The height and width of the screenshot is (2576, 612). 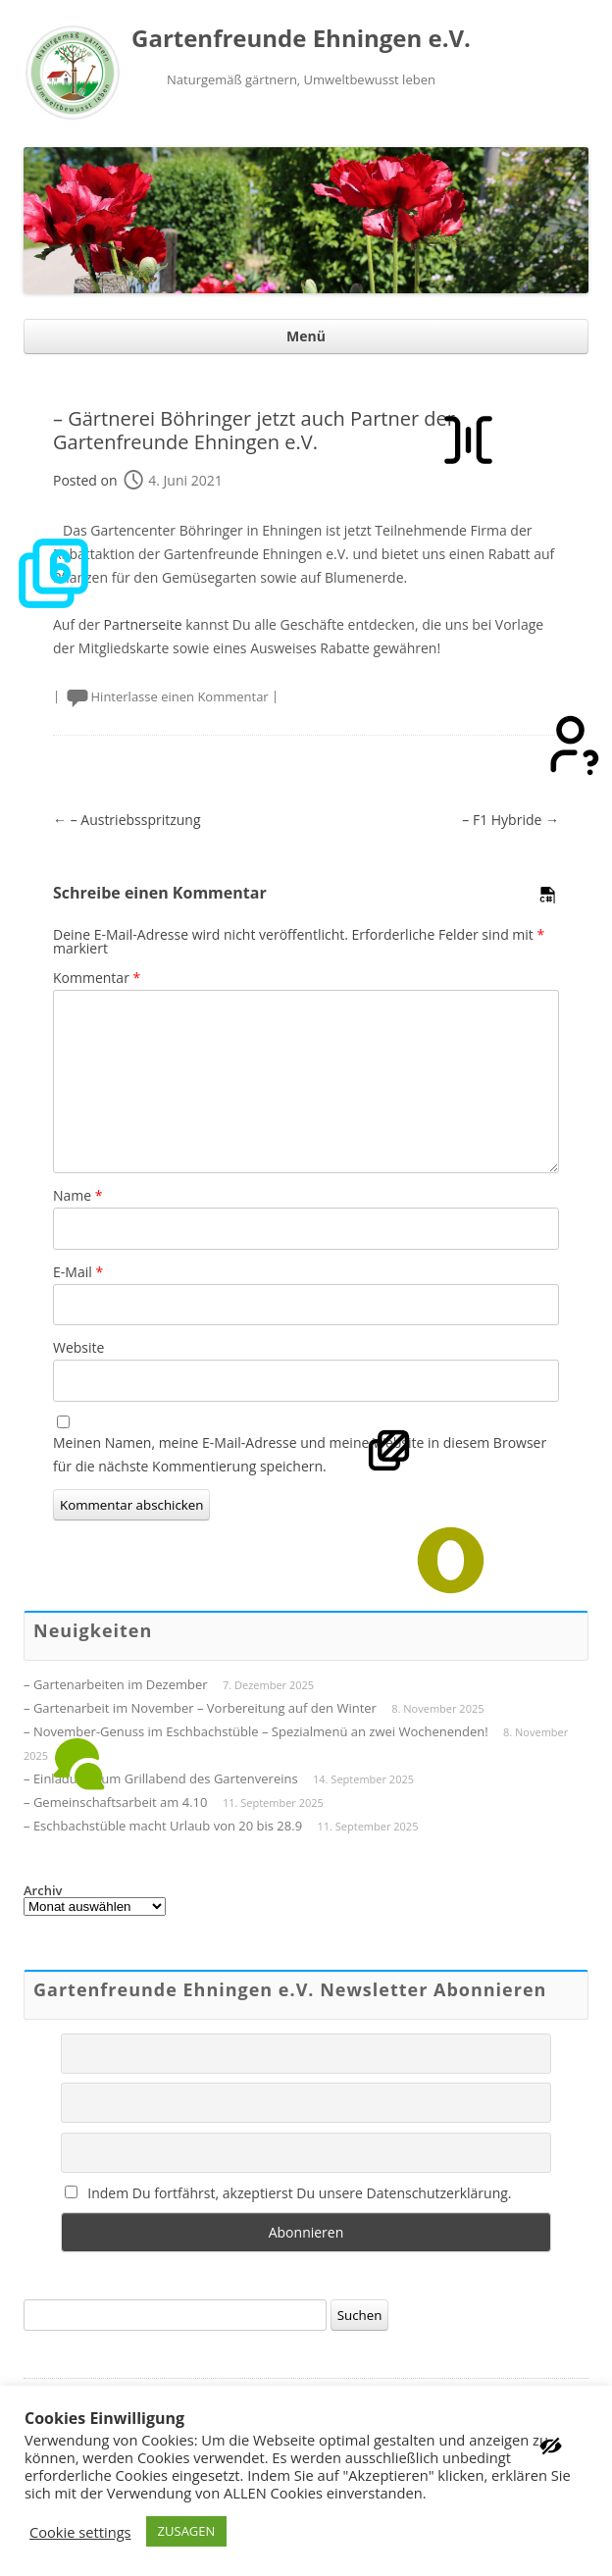 I want to click on access a forum channel, so click(x=79, y=1763).